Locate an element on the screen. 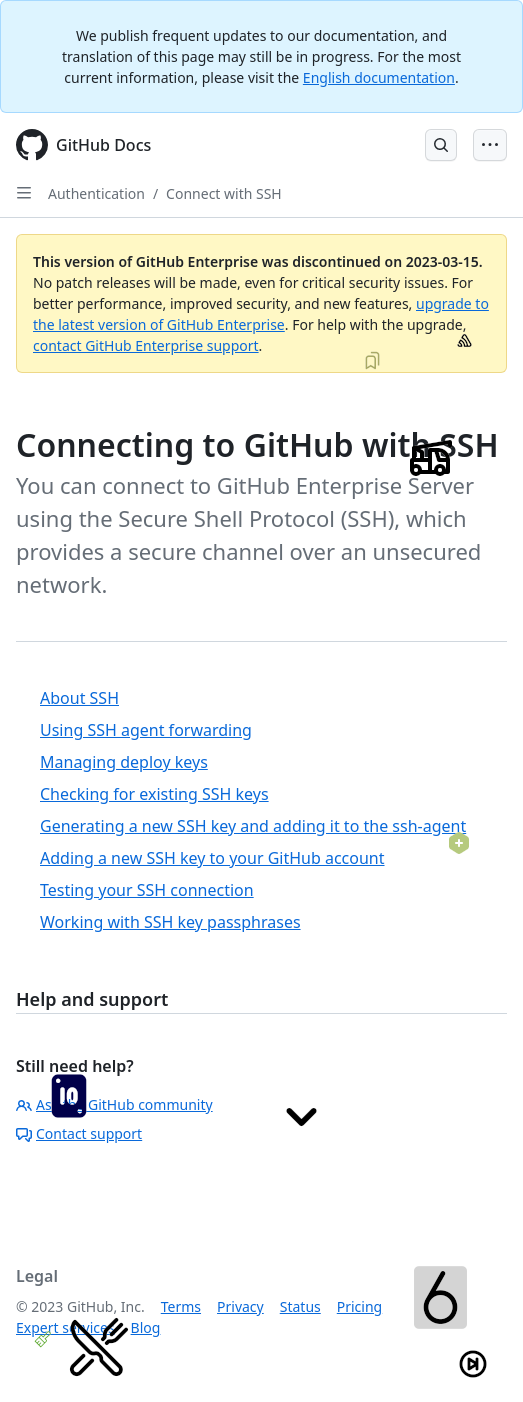 This screenshot has height=1402, width=523. find nearby restaurants is located at coordinates (99, 1347).